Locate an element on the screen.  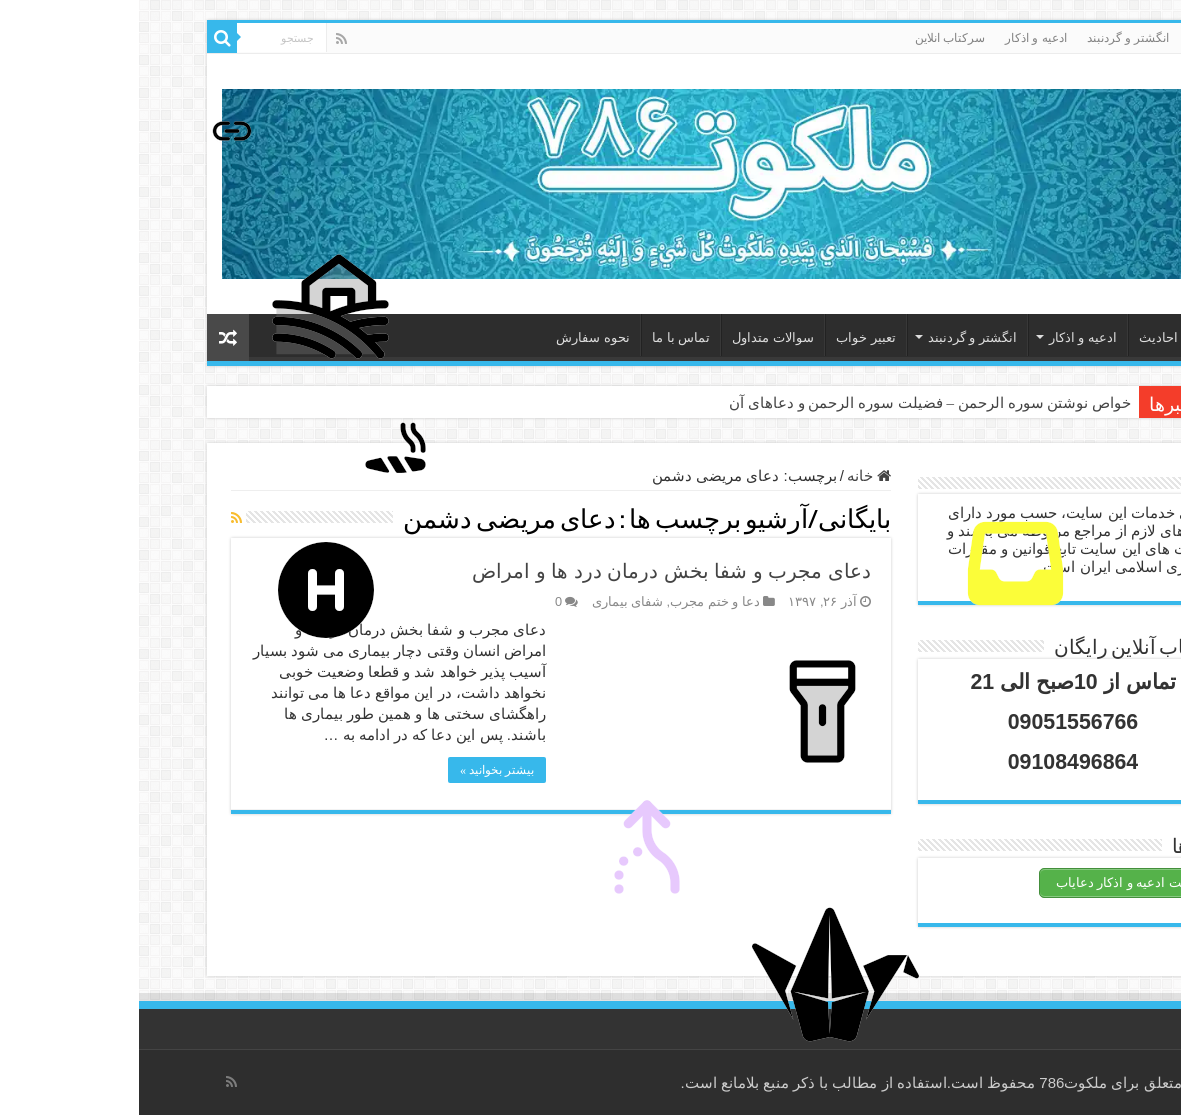
view your inbox is located at coordinates (1015, 563).